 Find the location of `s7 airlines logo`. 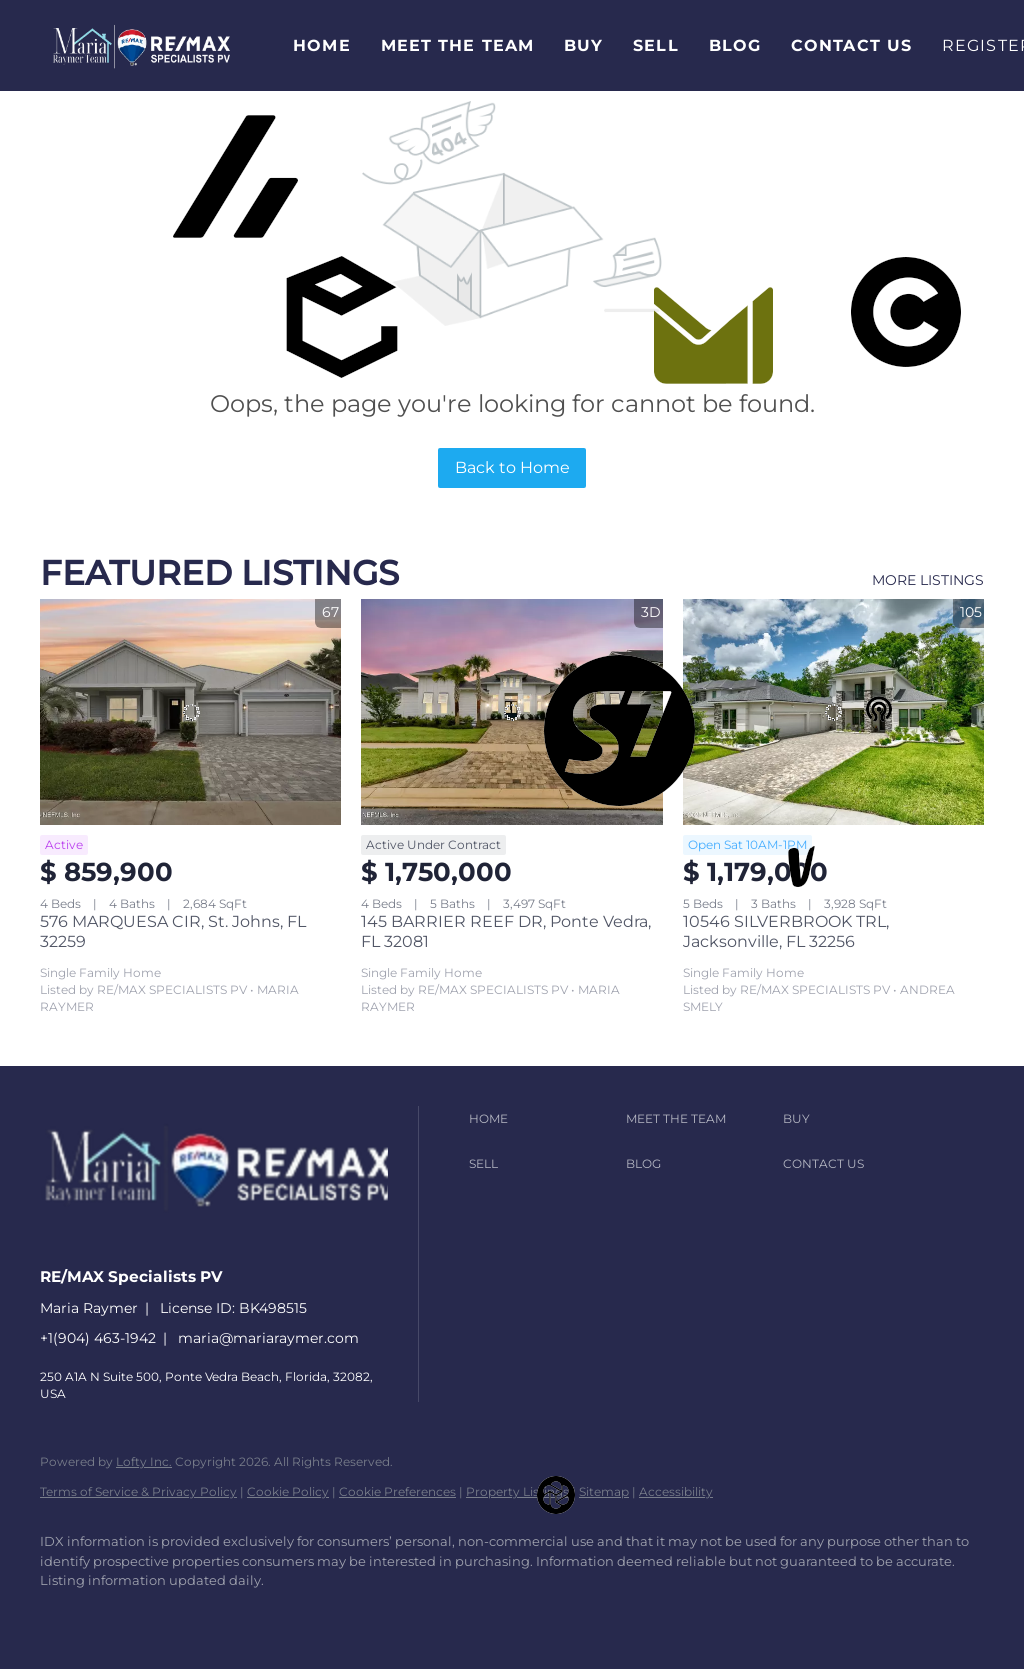

s7 airlines logo is located at coordinates (619, 730).